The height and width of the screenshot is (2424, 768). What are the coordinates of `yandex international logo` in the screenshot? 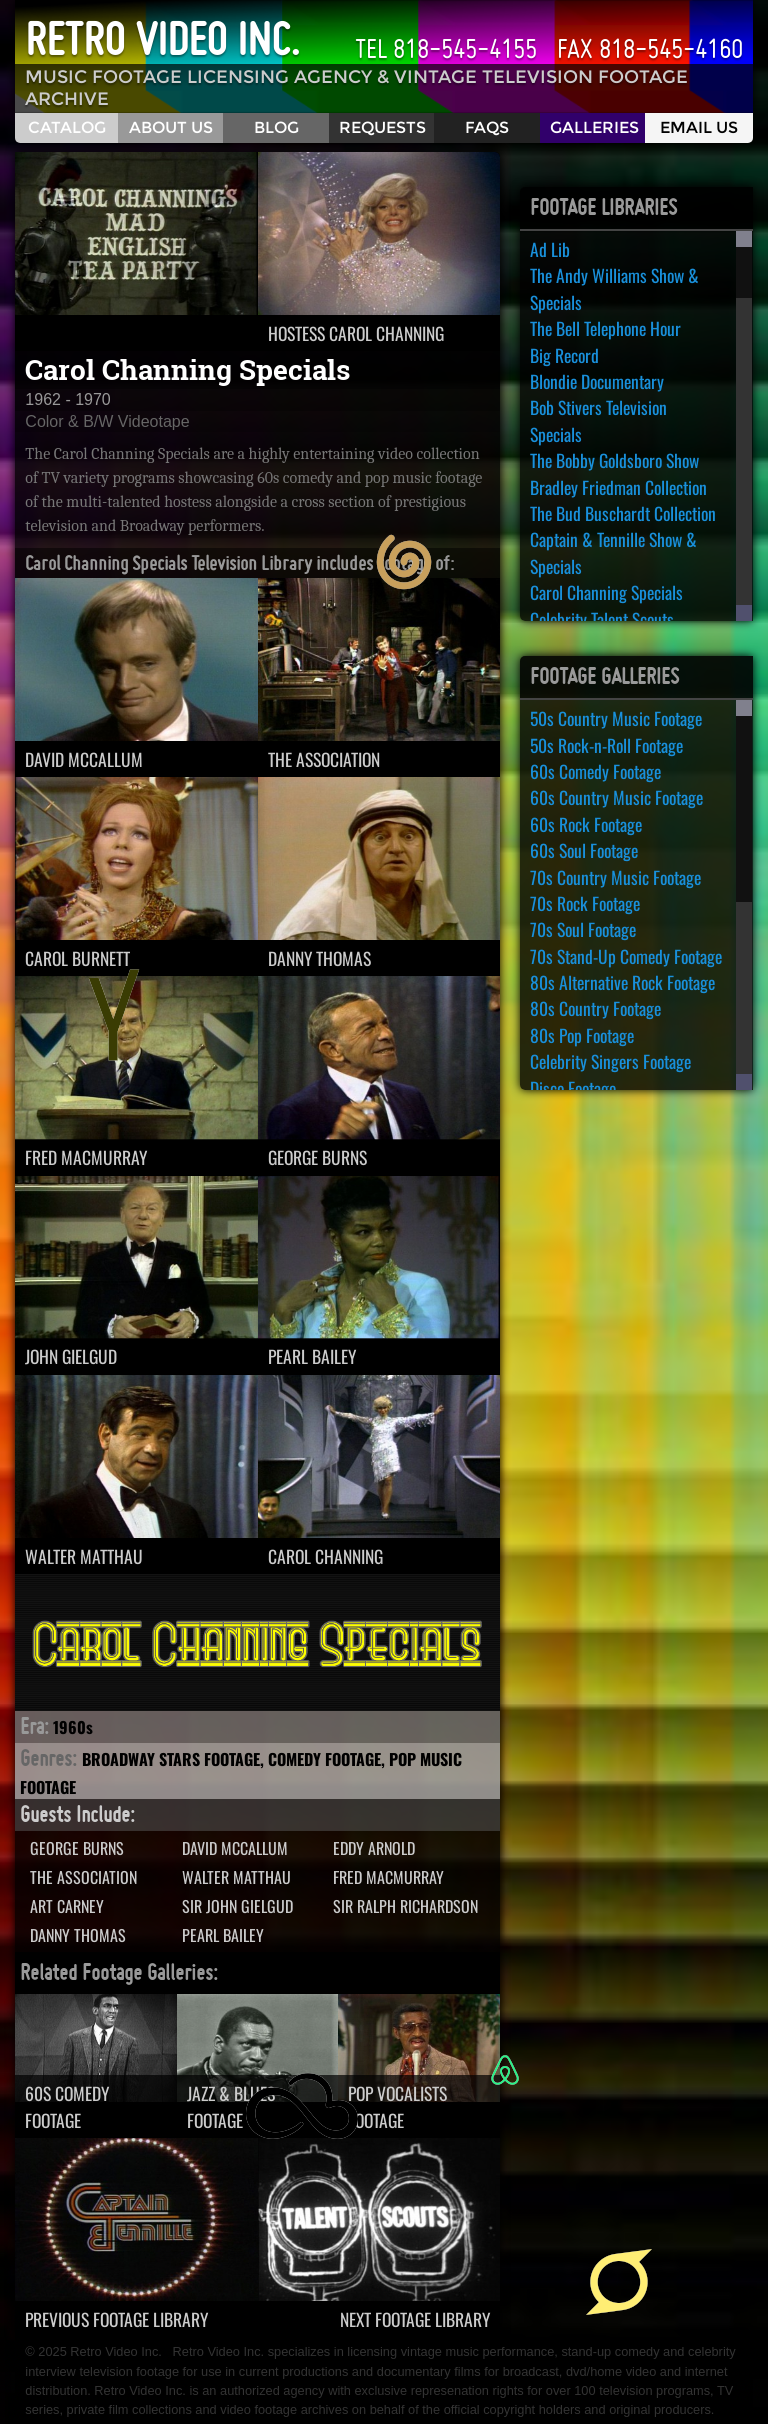 It's located at (114, 1015).